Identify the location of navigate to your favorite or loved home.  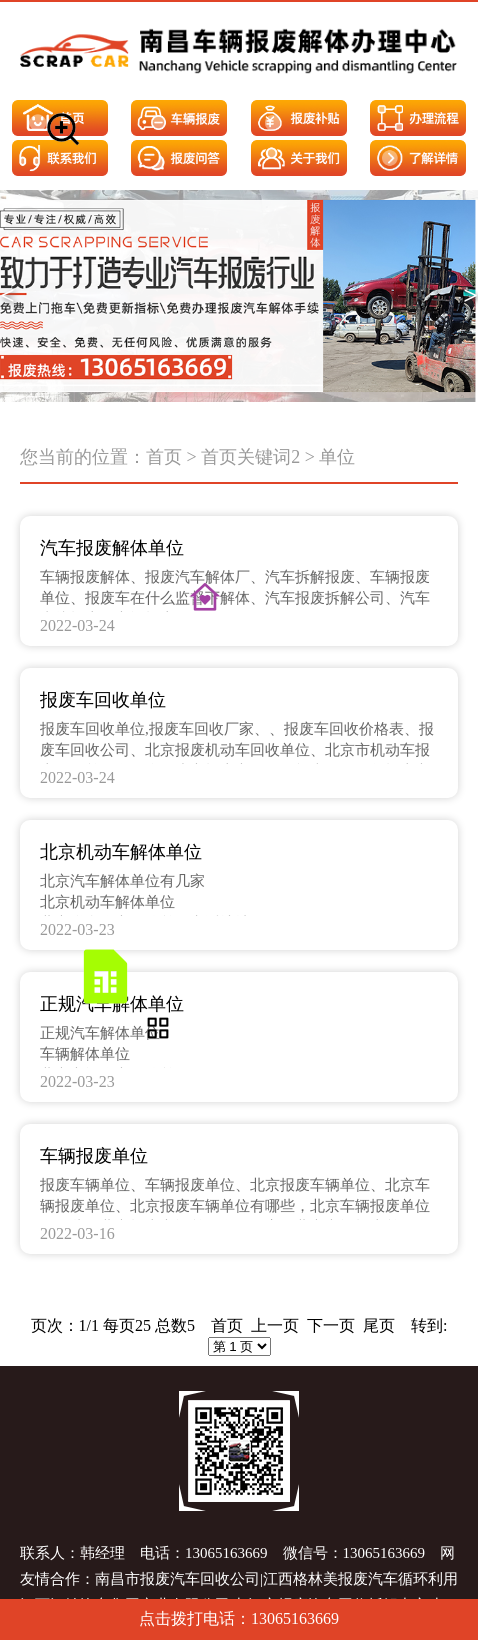
(205, 598).